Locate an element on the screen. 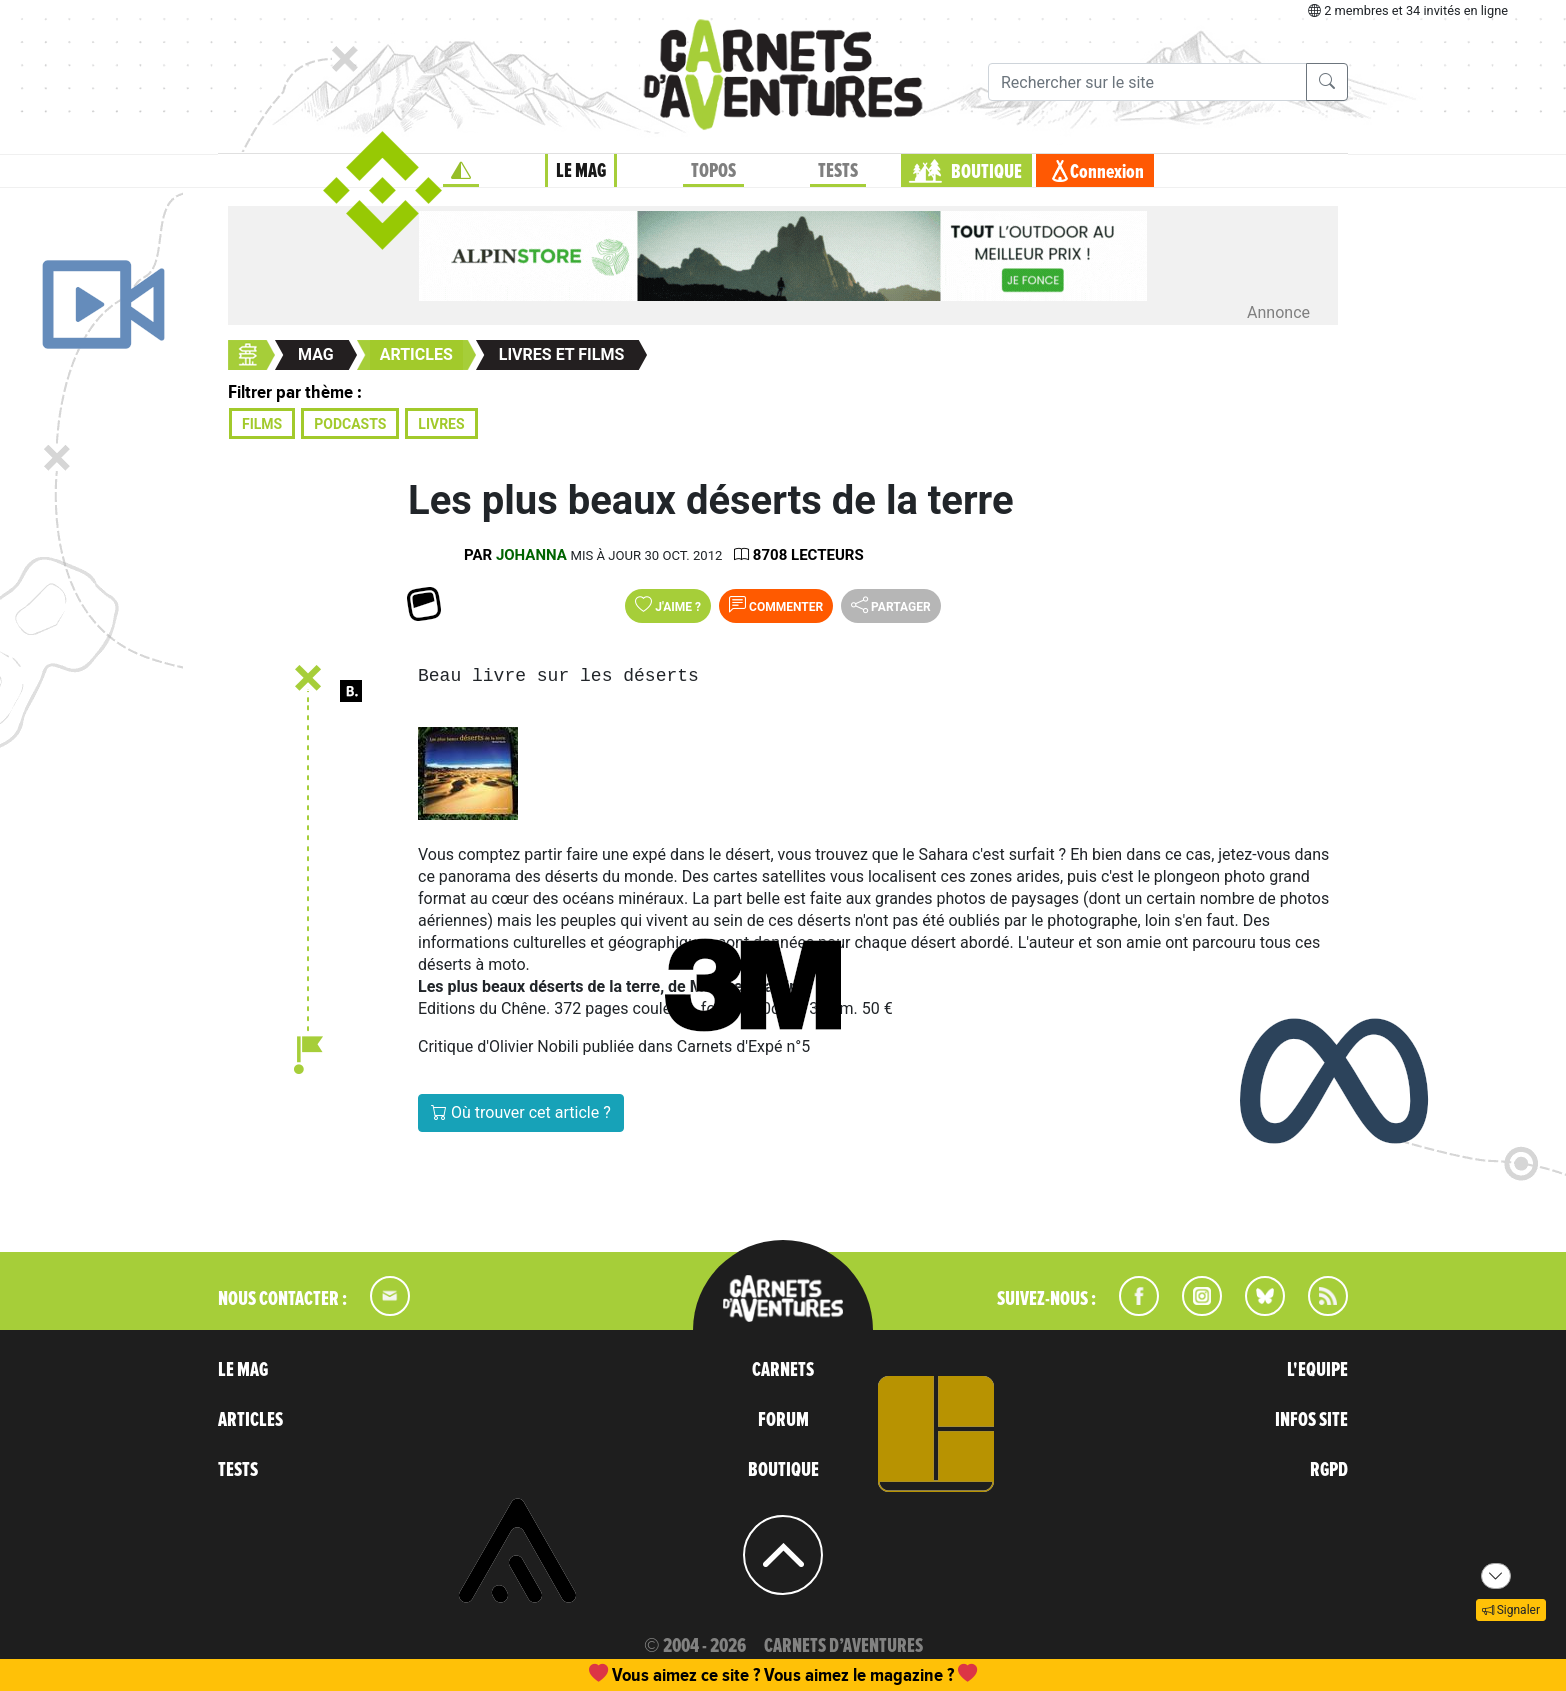 This screenshot has width=1566, height=1691. tmux terminal multiplexer logo is located at coordinates (936, 1434).